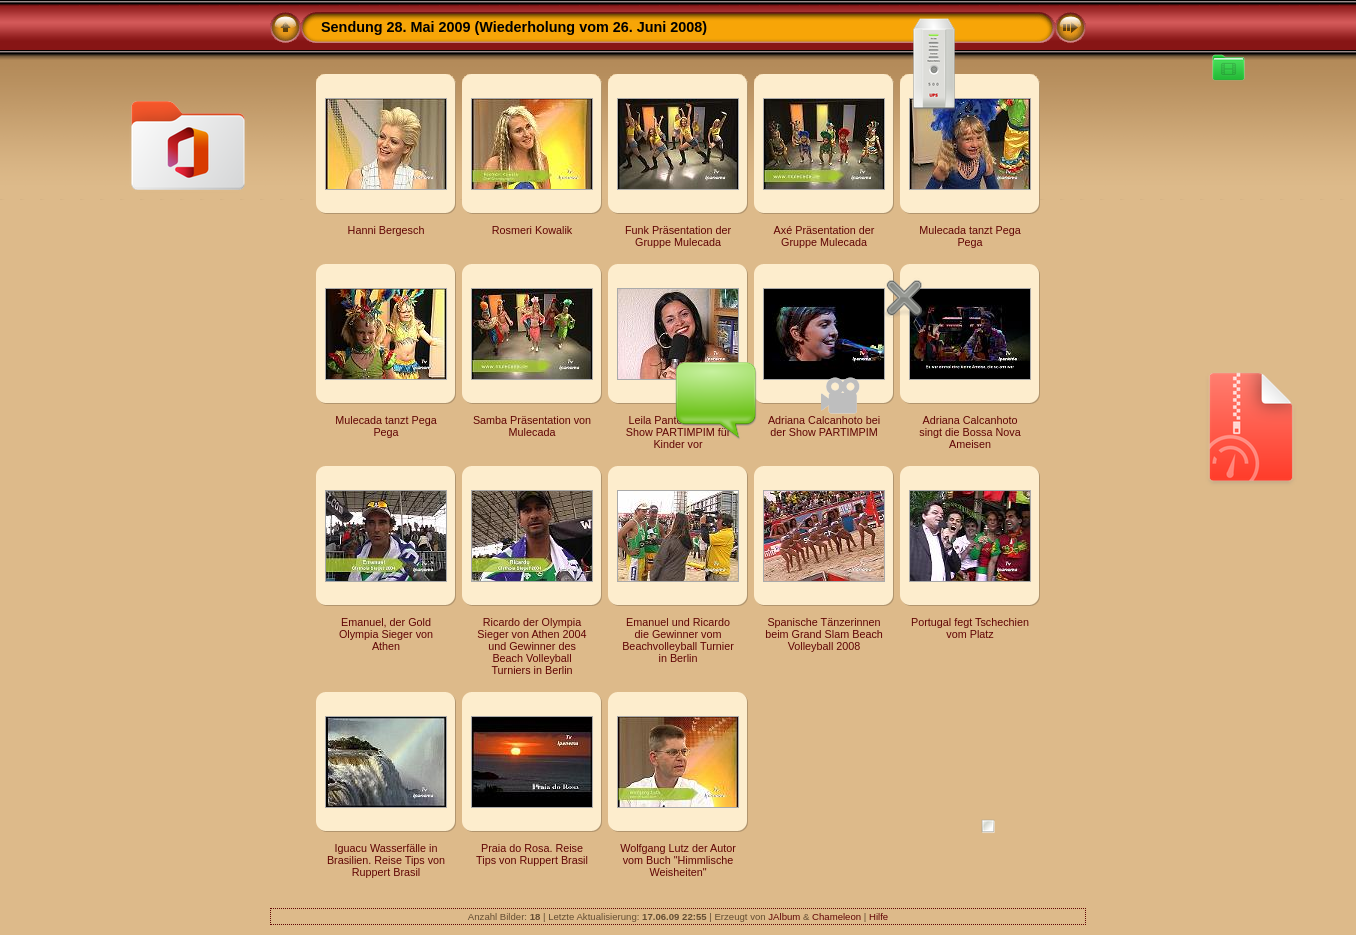 This screenshot has height=935, width=1356. Describe the element at coordinates (934, 65) in the screenshot. I see `indicates UPS battery backup device connected` at that location.